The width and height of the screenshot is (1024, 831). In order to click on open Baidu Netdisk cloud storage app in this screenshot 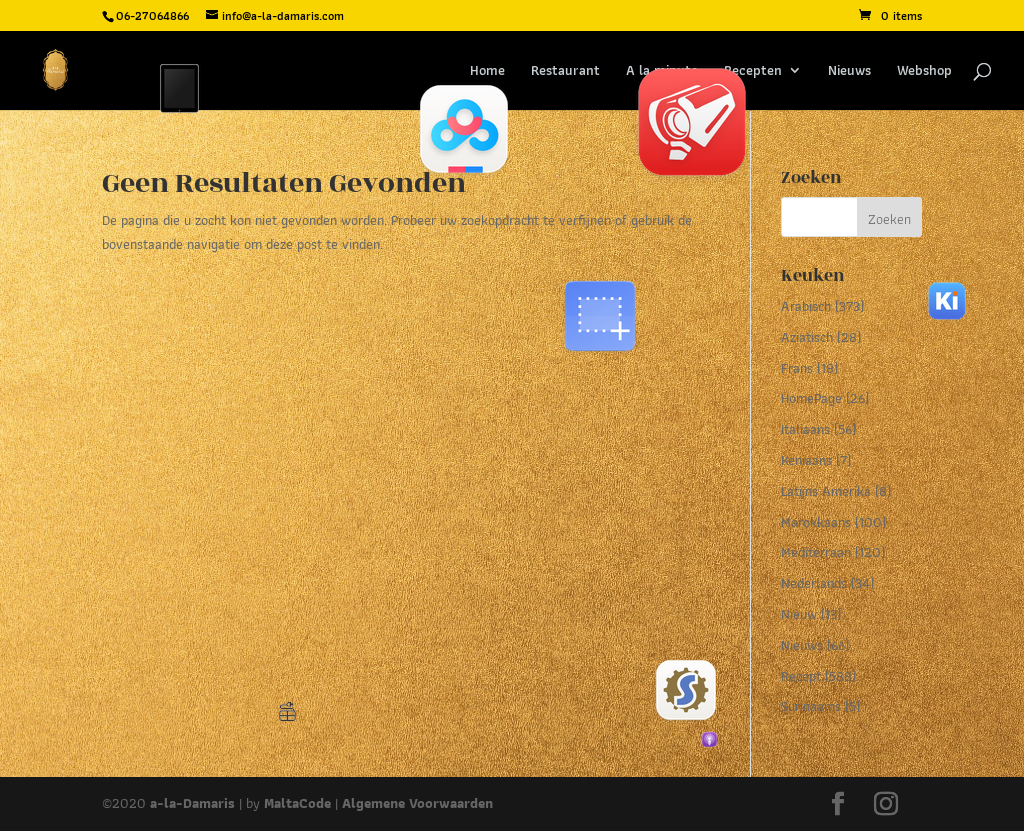, I will do `click(464, 129)`.